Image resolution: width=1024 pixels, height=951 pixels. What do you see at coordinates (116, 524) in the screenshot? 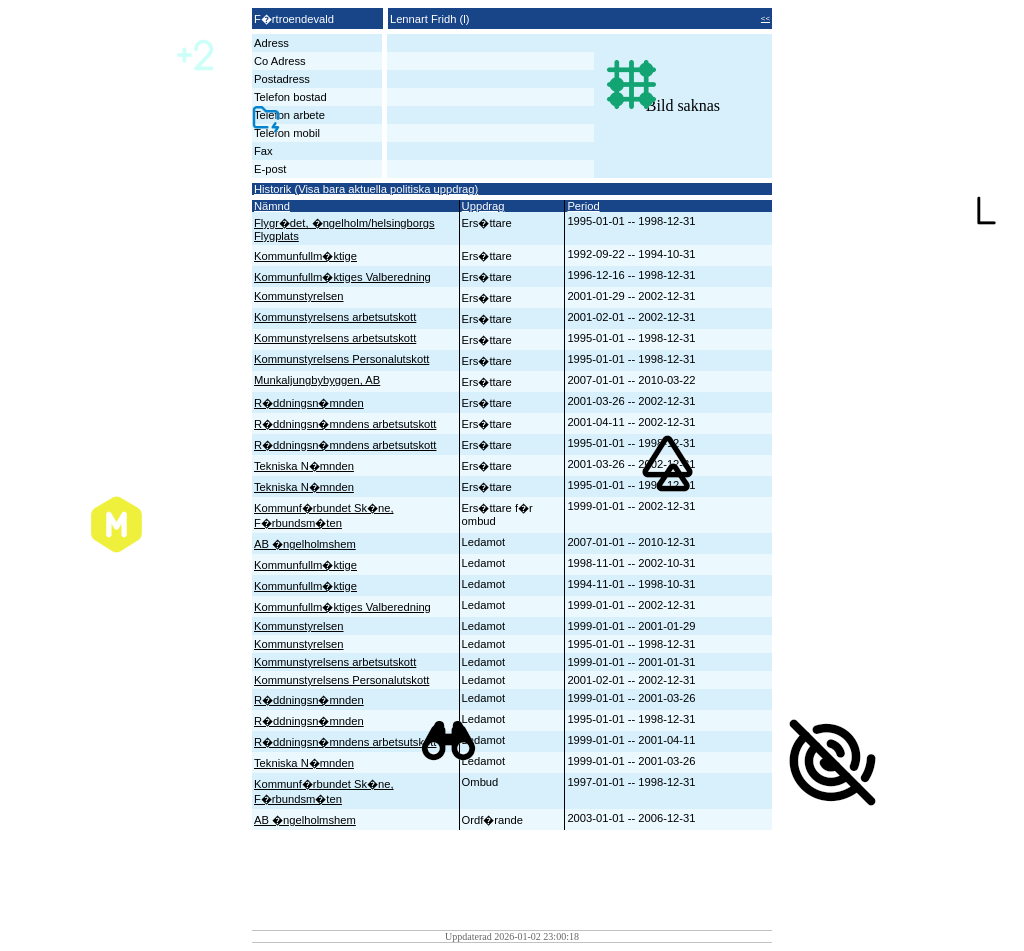
I see `indicates a metro or transit-related feature` at bounding box center [116, 524].